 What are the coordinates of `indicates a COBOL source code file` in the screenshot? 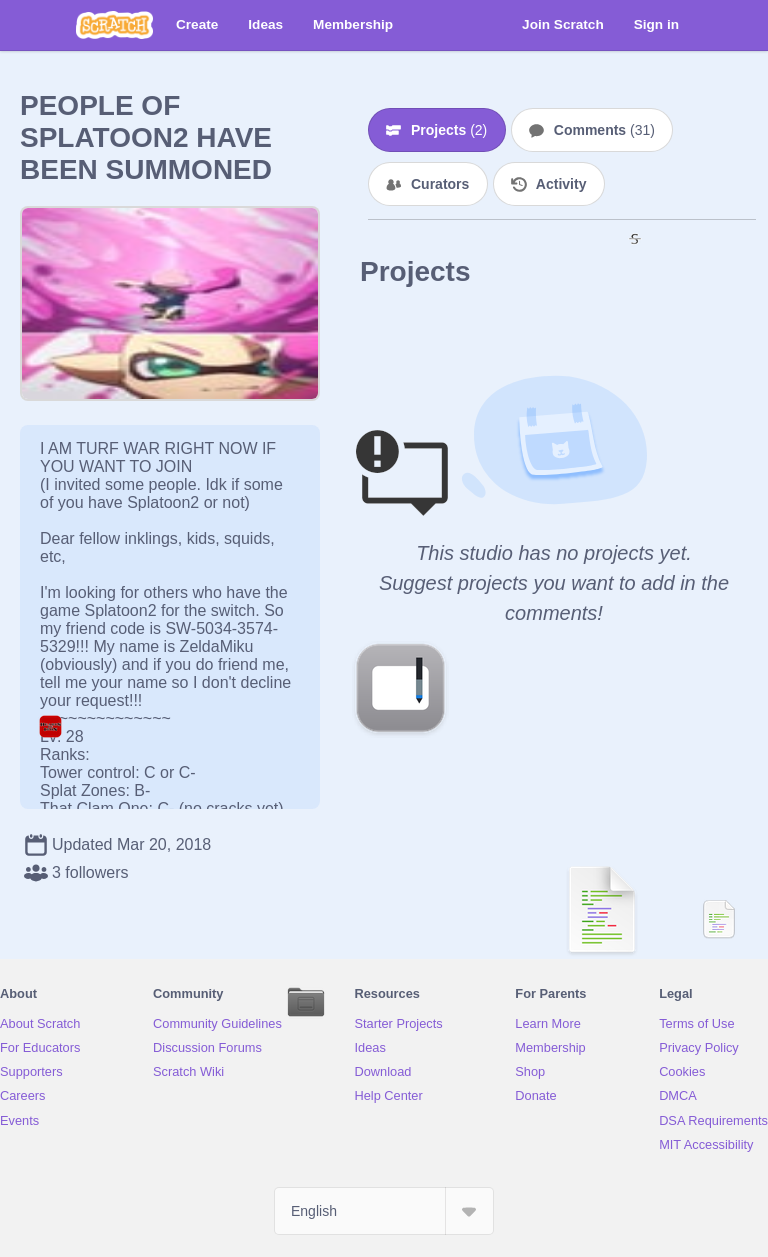 It's located at (719, 919).